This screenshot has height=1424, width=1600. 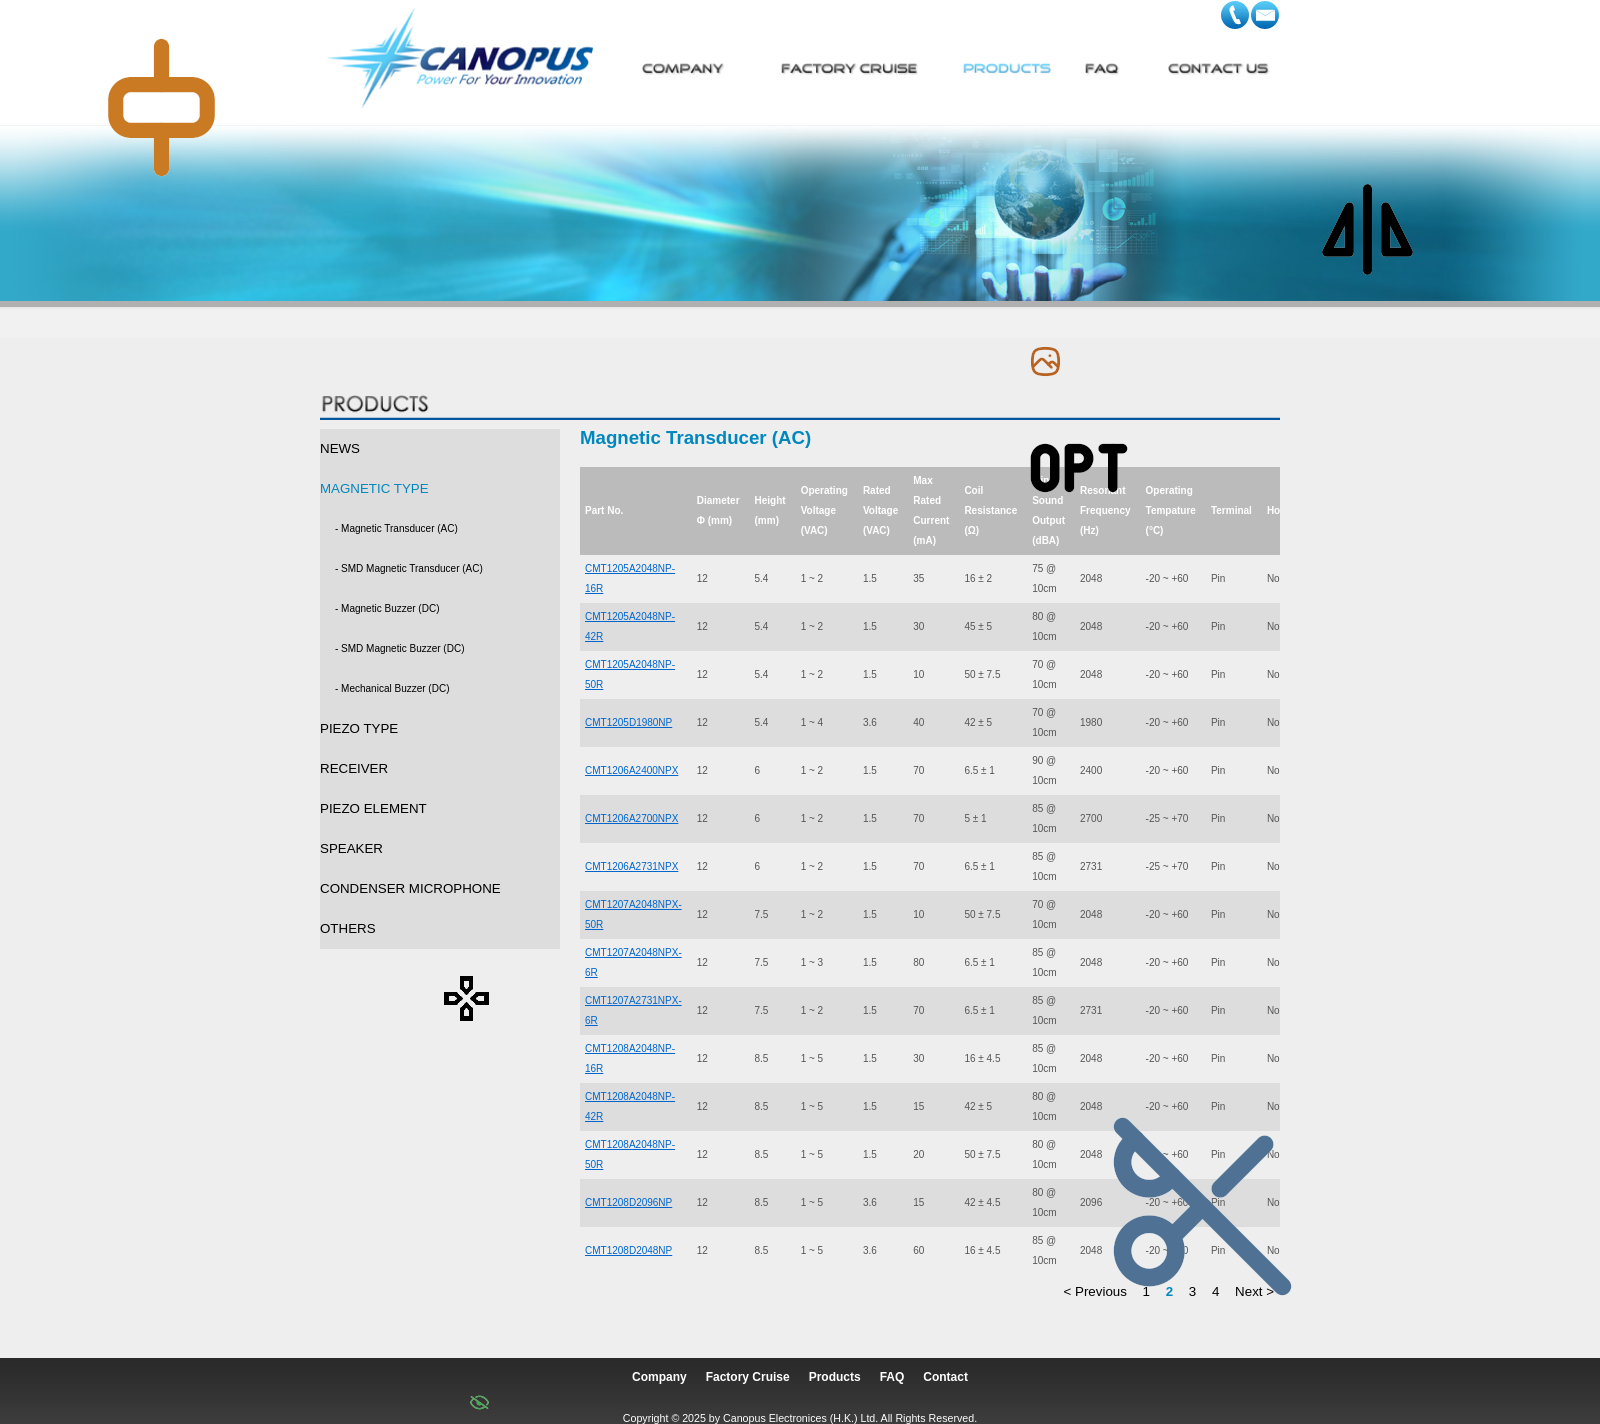 I want to click on flip image or content vertically, so click(x=1367, y=229).